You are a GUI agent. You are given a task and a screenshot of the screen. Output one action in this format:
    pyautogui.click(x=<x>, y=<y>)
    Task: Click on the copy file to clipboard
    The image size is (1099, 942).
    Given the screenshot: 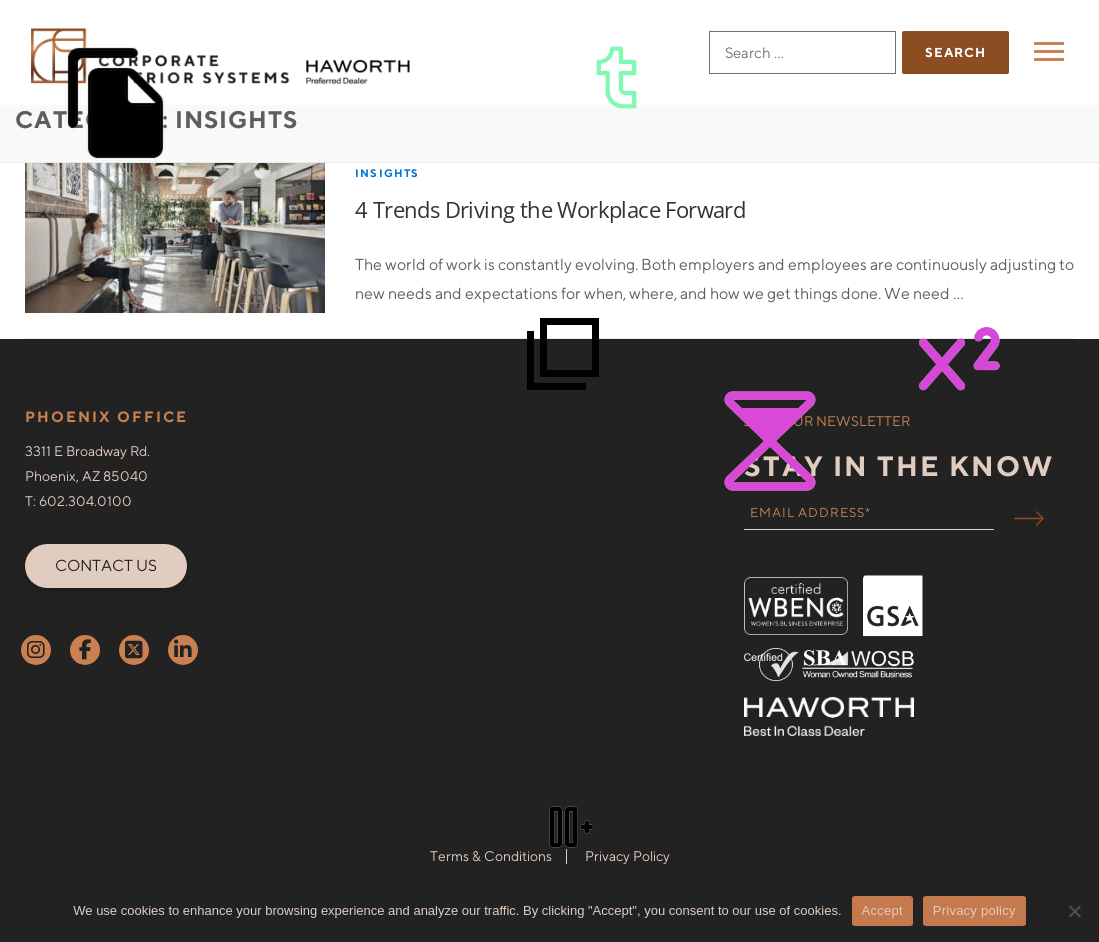 What is the action you would take?
    pyautogui.click(x=118, y=103)
    